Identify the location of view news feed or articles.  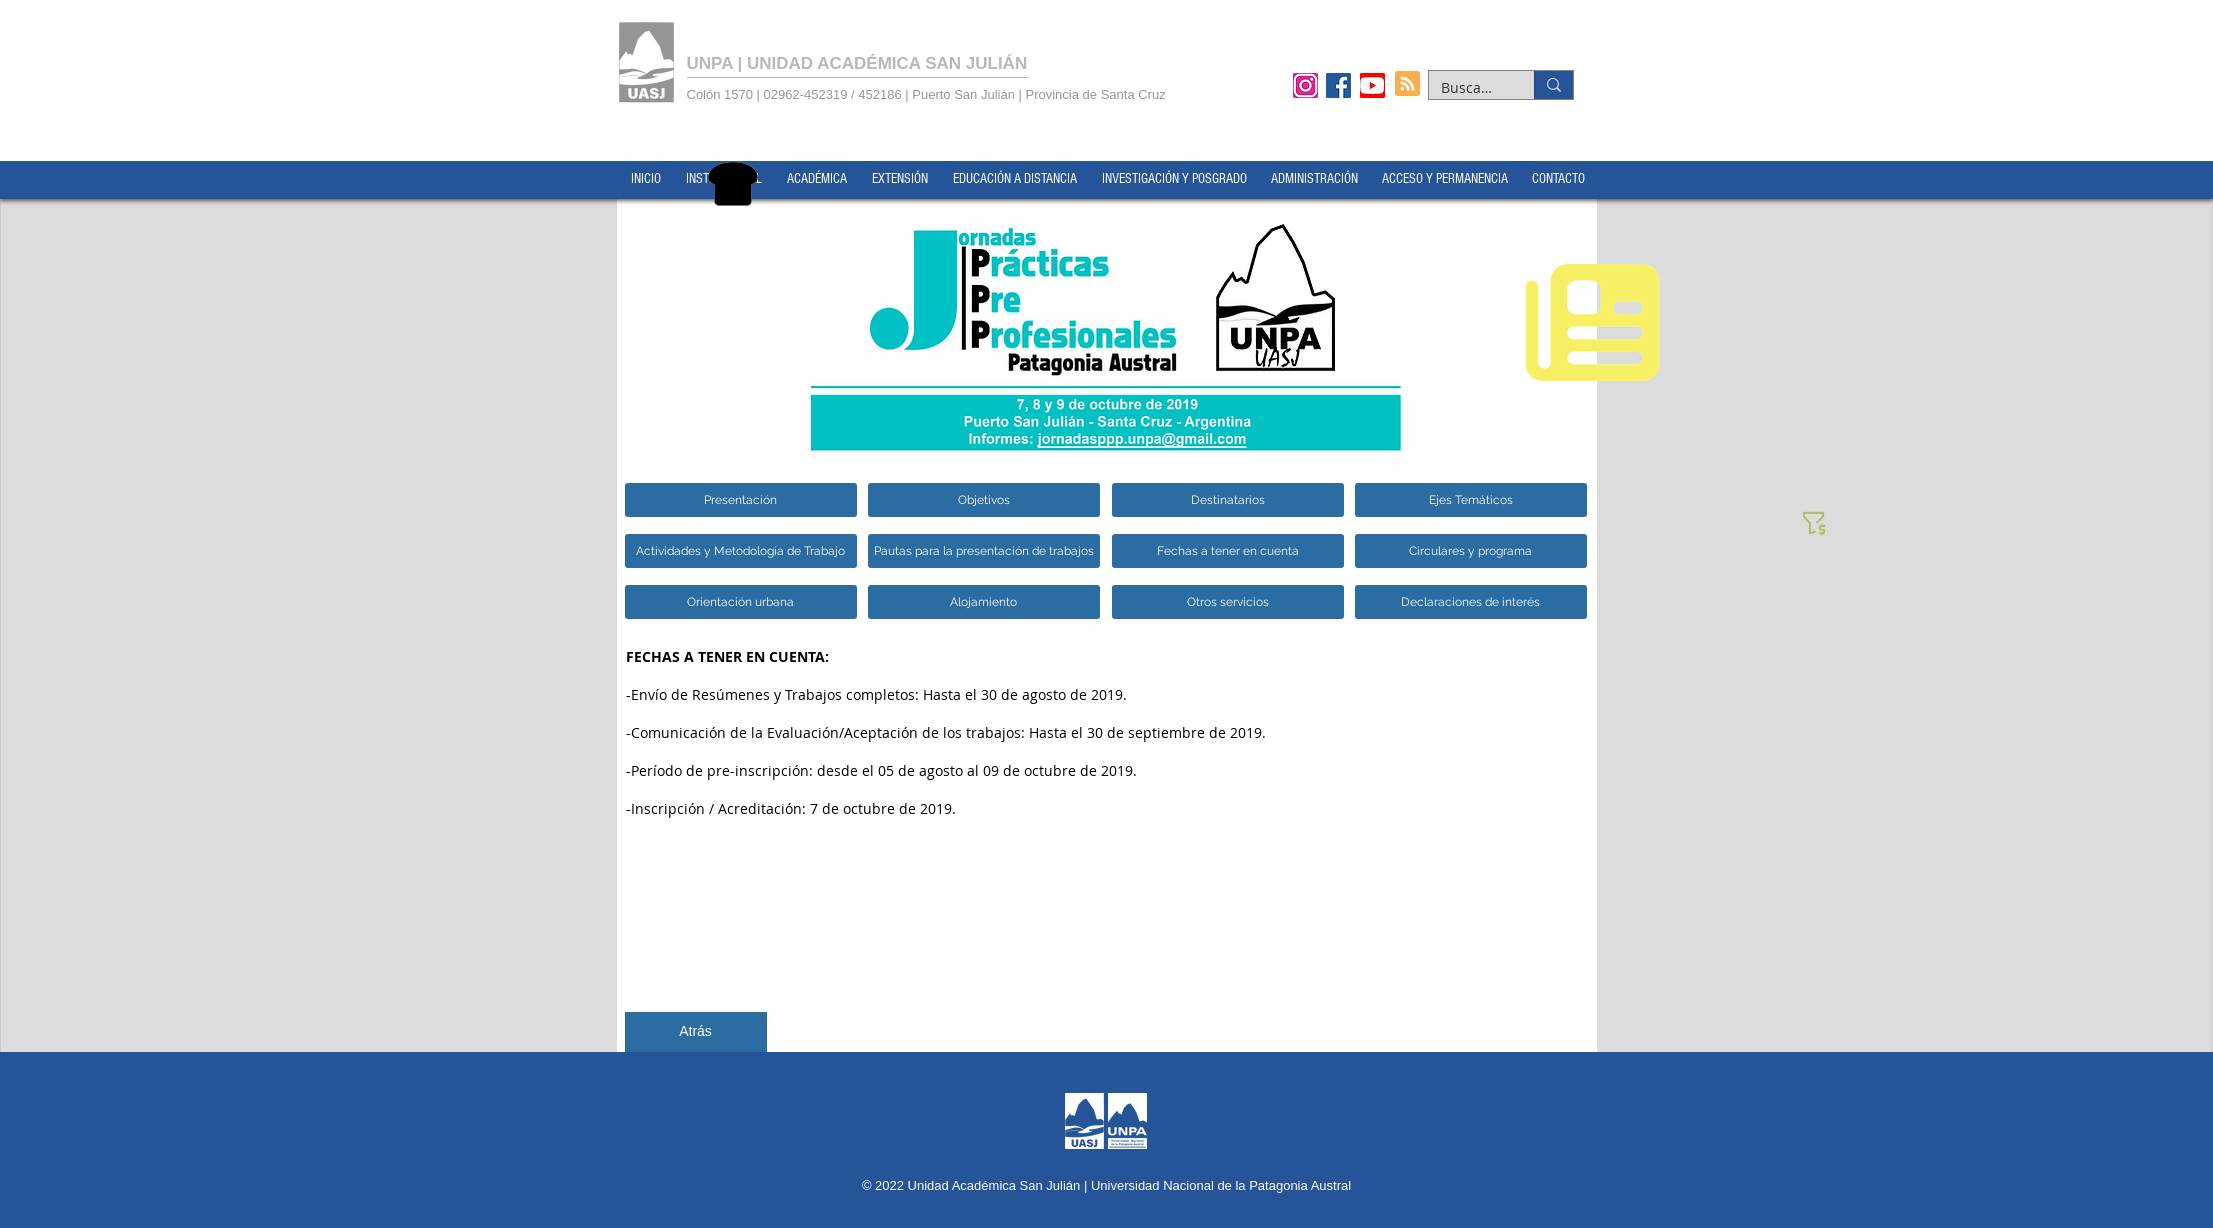
(1592, 322).